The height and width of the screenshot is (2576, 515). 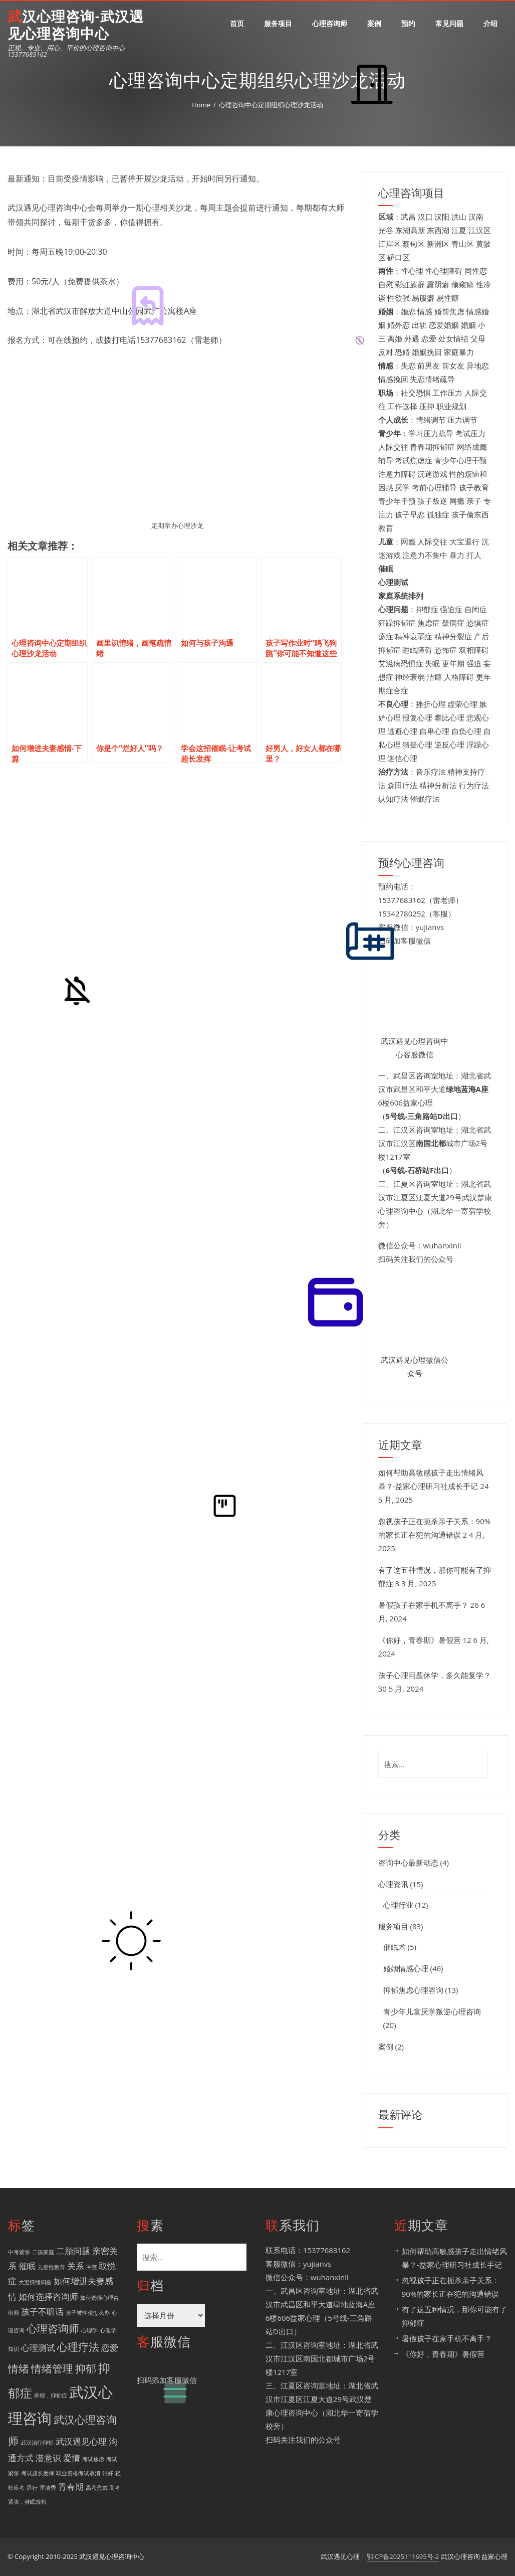 I want to click on request a refund for a purchase, so click(x=148, y=306).